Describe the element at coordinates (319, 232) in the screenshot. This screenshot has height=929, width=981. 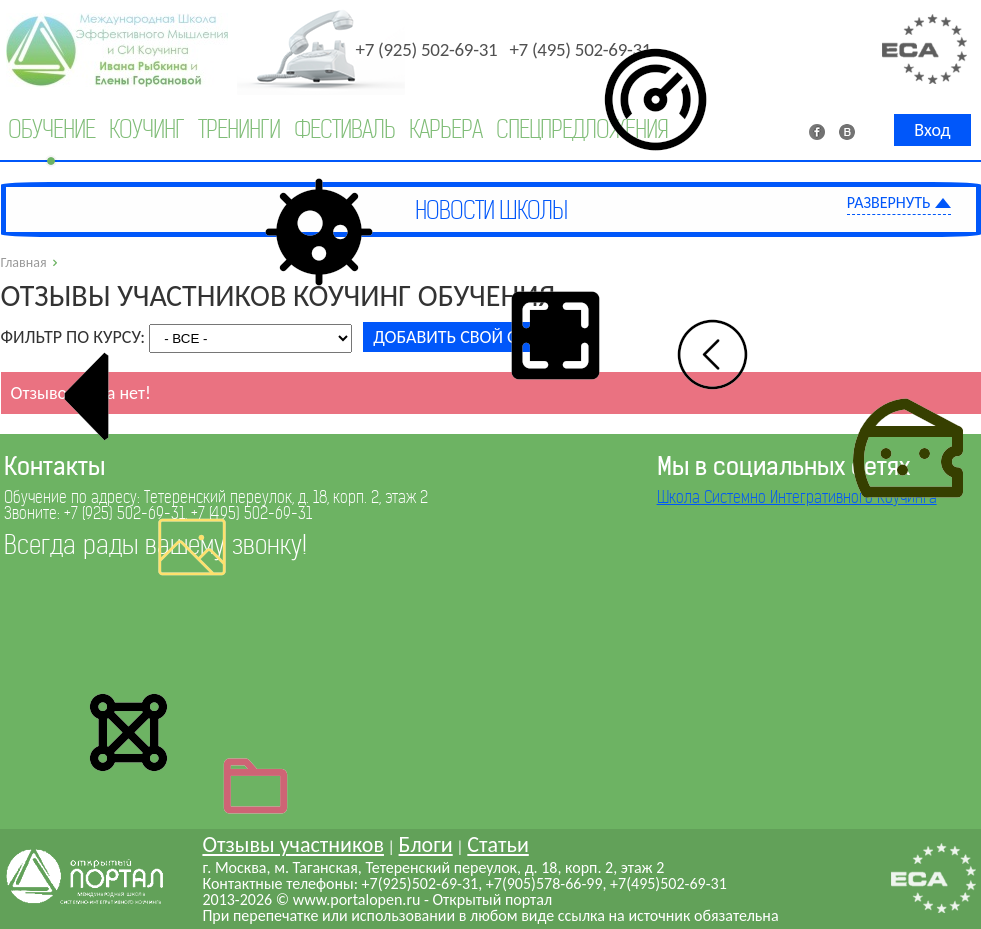
I see `indicates virus or malware detected` at that location.